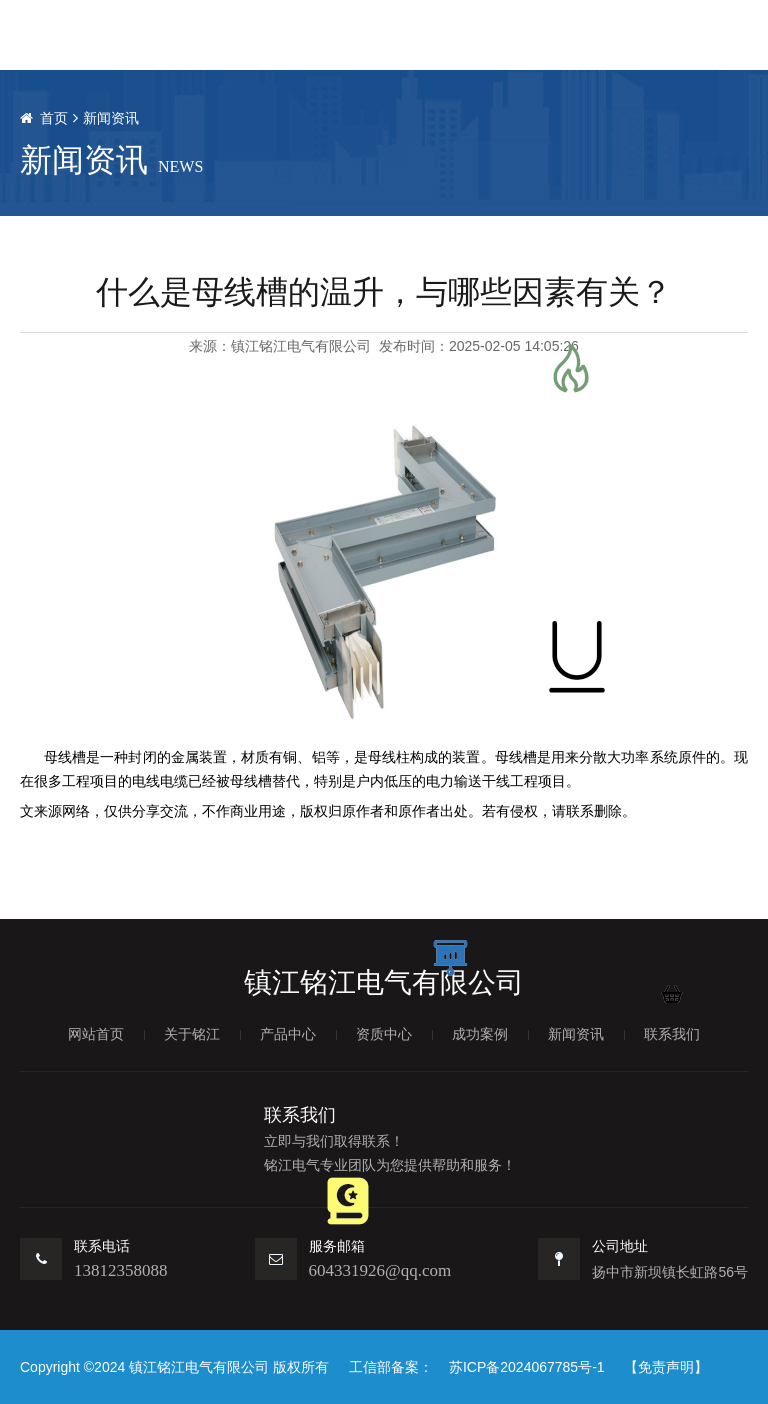 Image resolution: width=768 pixels, height=1404 pixels. What do you see at coordinates (577, 652) in the screenshot?
I see `apply underline formatting to selected text` at bounding box center [577, 652].